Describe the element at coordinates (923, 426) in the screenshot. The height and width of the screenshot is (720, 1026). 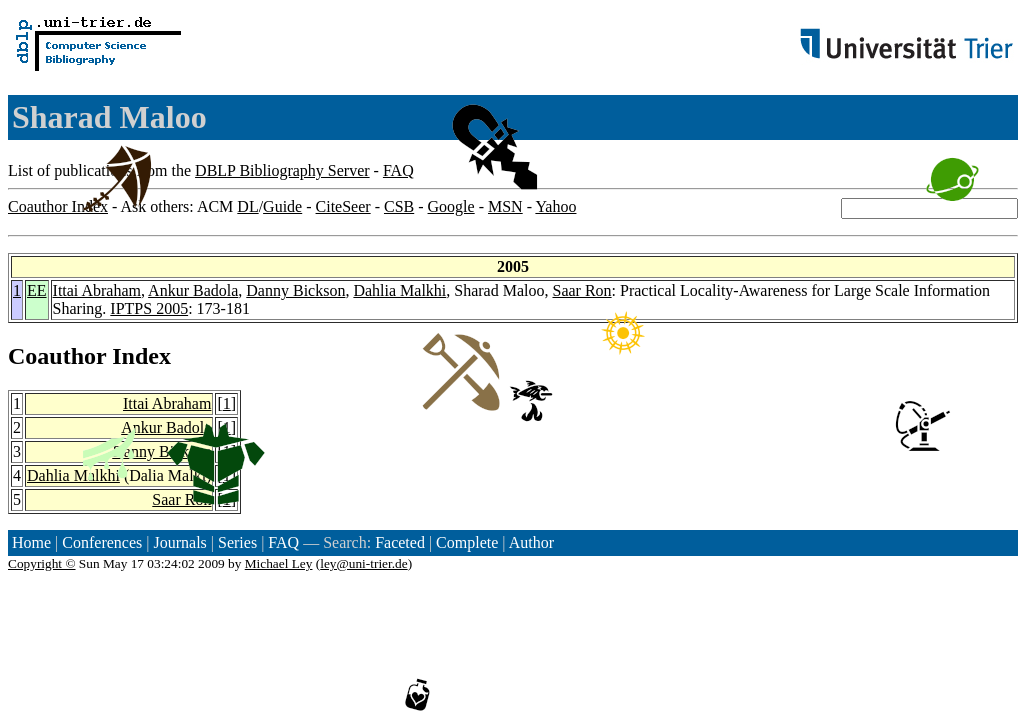
I see `deploy defensive laser turret` at that location.